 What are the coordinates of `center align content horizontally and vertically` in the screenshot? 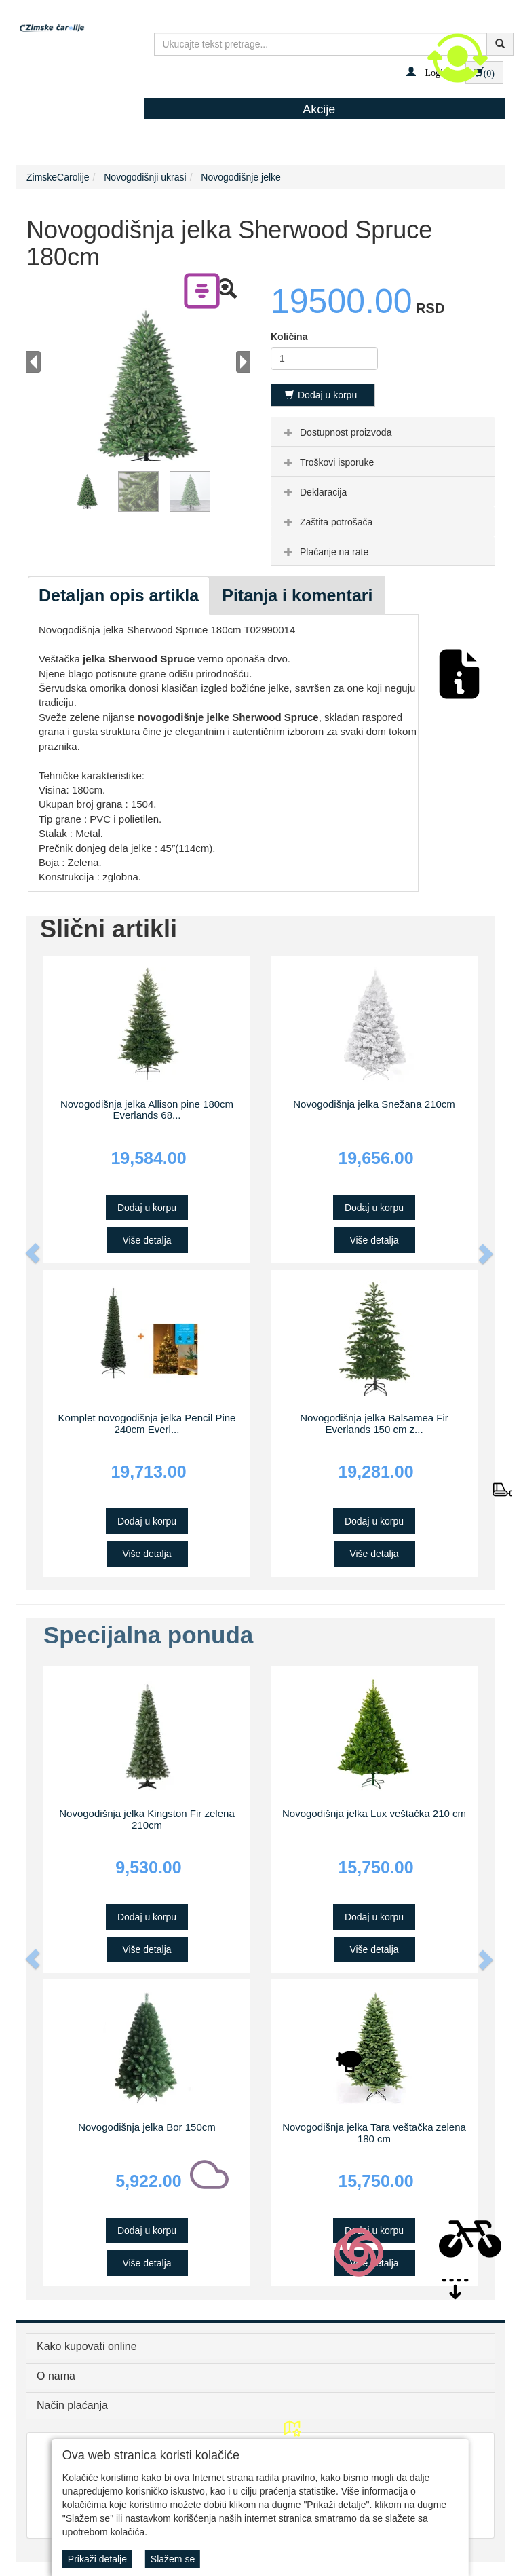 It's located at (201, 291).